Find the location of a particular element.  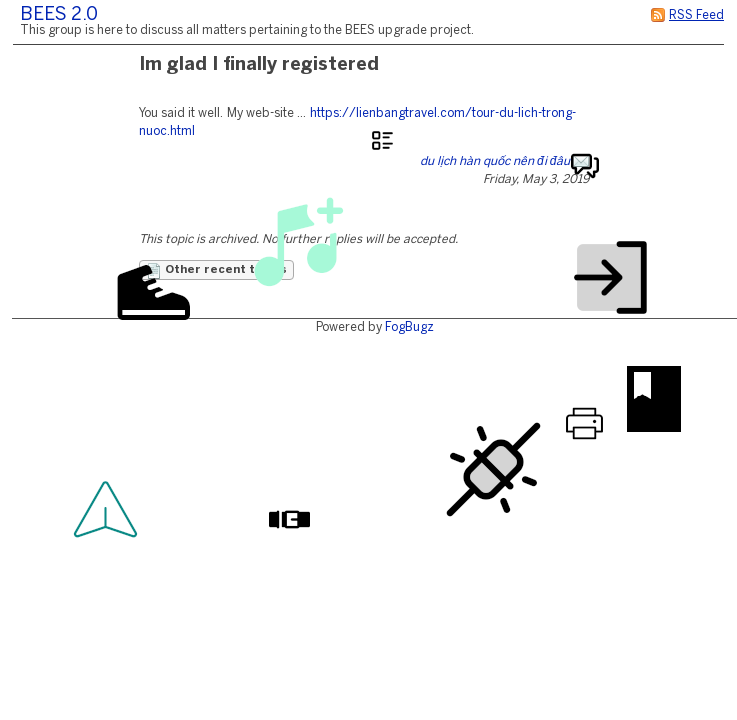

indicates an active connection or paired devices is located at coordinates (493, 469).